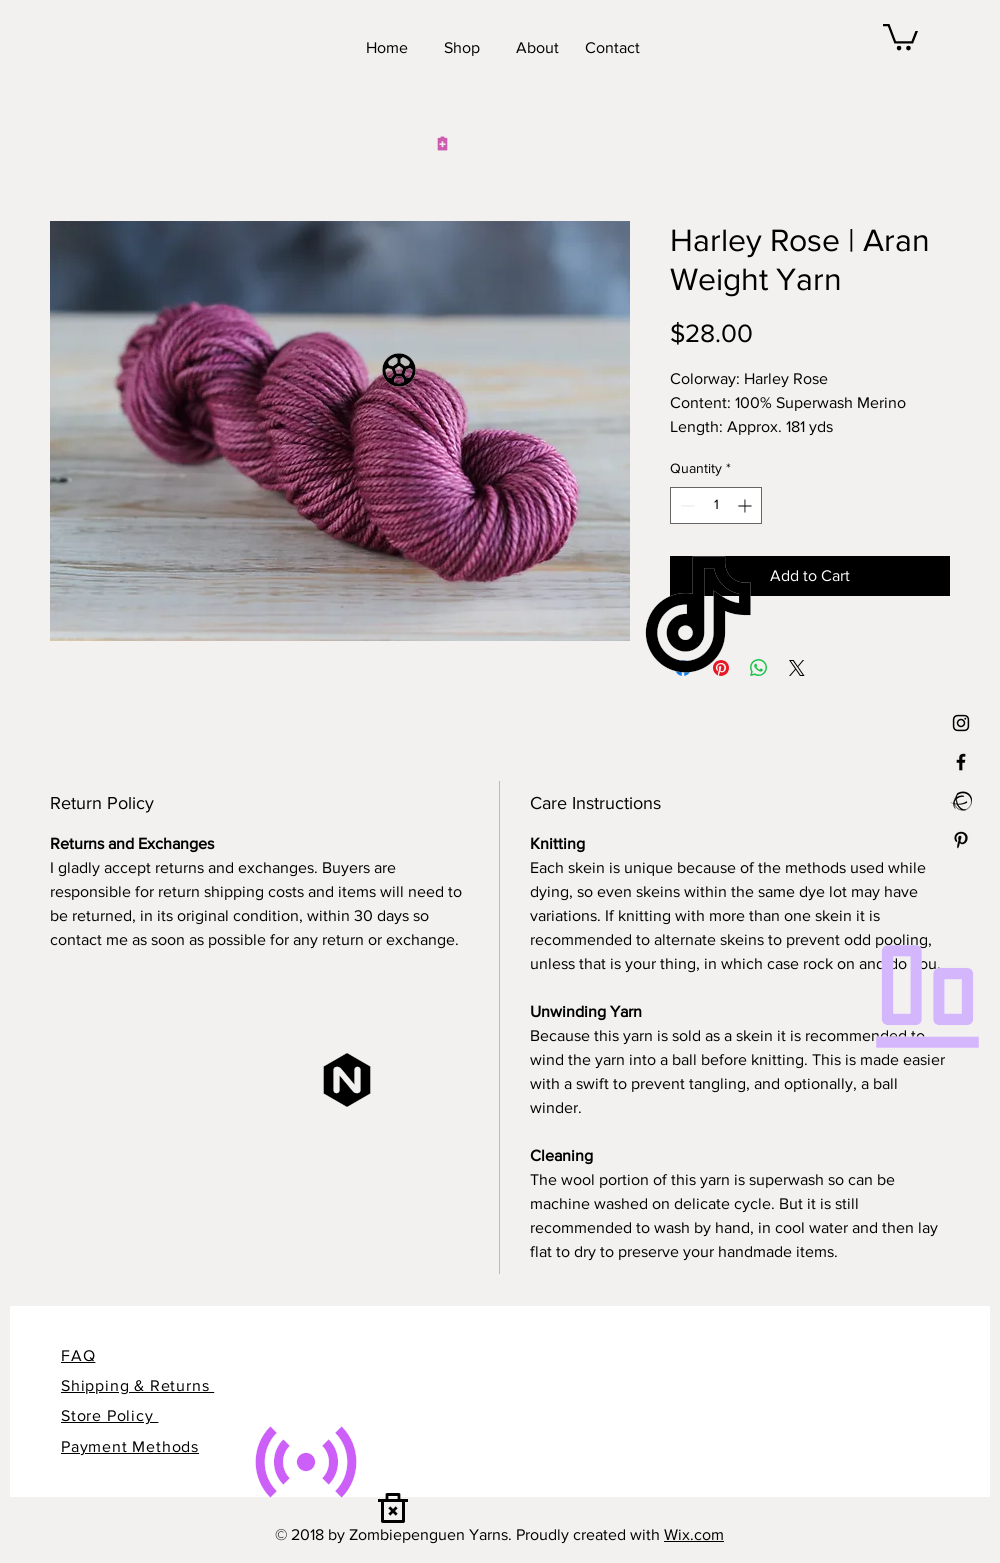 The image size is (1000, 1563). What do you see at coordinates (442, 143) in the screenshot?
I see `enable battery saver mode` at bounding box center [442, 143].